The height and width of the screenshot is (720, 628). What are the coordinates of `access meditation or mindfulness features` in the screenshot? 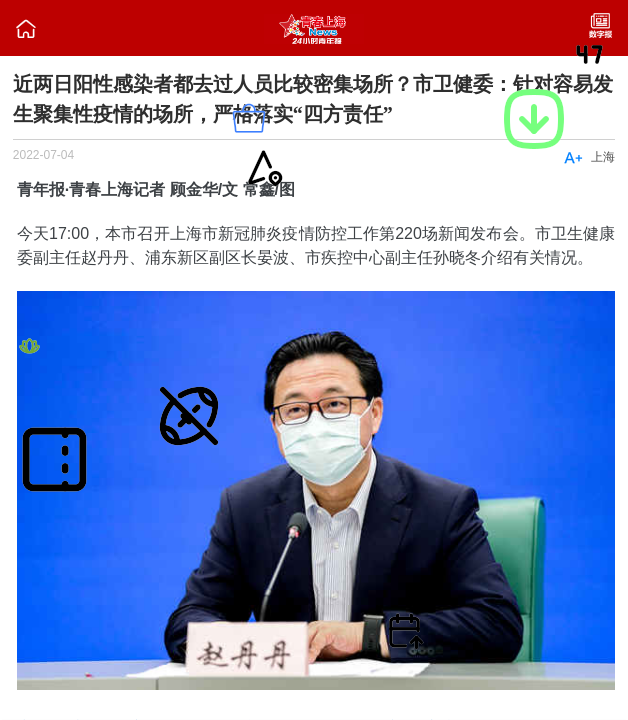 It's located at (29, 346).